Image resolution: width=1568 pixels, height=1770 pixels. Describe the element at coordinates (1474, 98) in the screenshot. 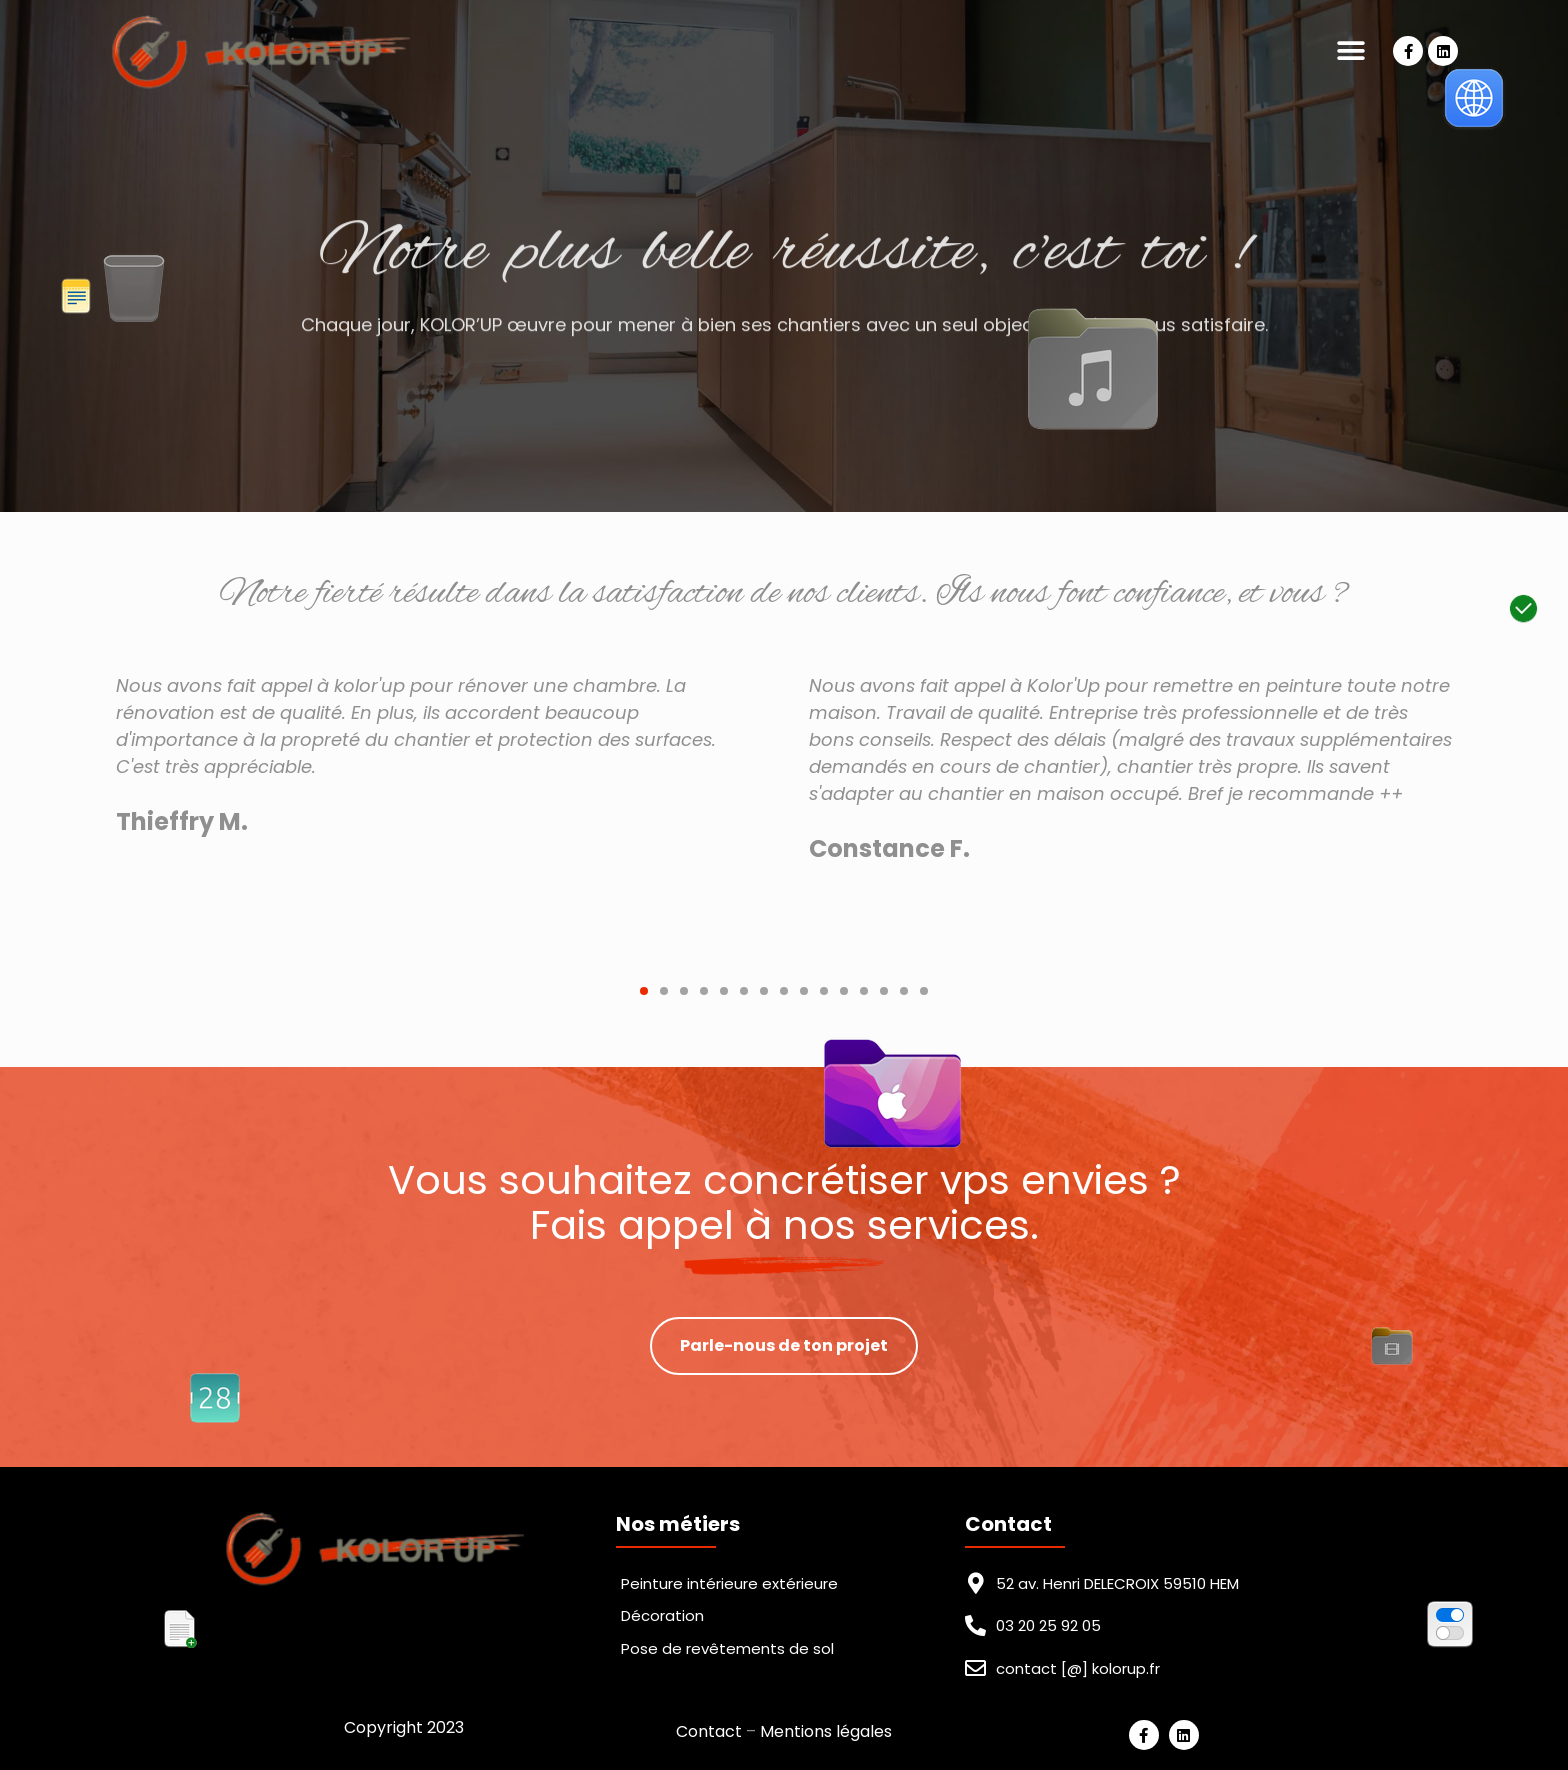

I see `access language learning applications` at that location.